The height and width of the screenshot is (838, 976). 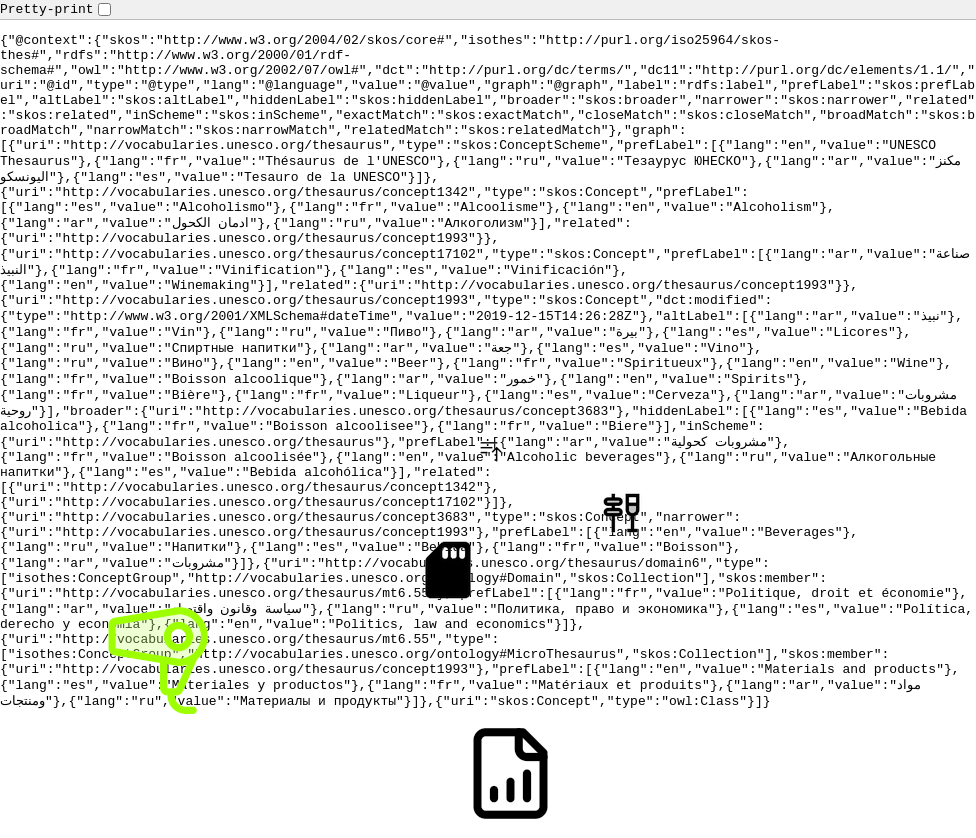 I want to click on browse tapas or small plates menu, so click(x=622, y=513).